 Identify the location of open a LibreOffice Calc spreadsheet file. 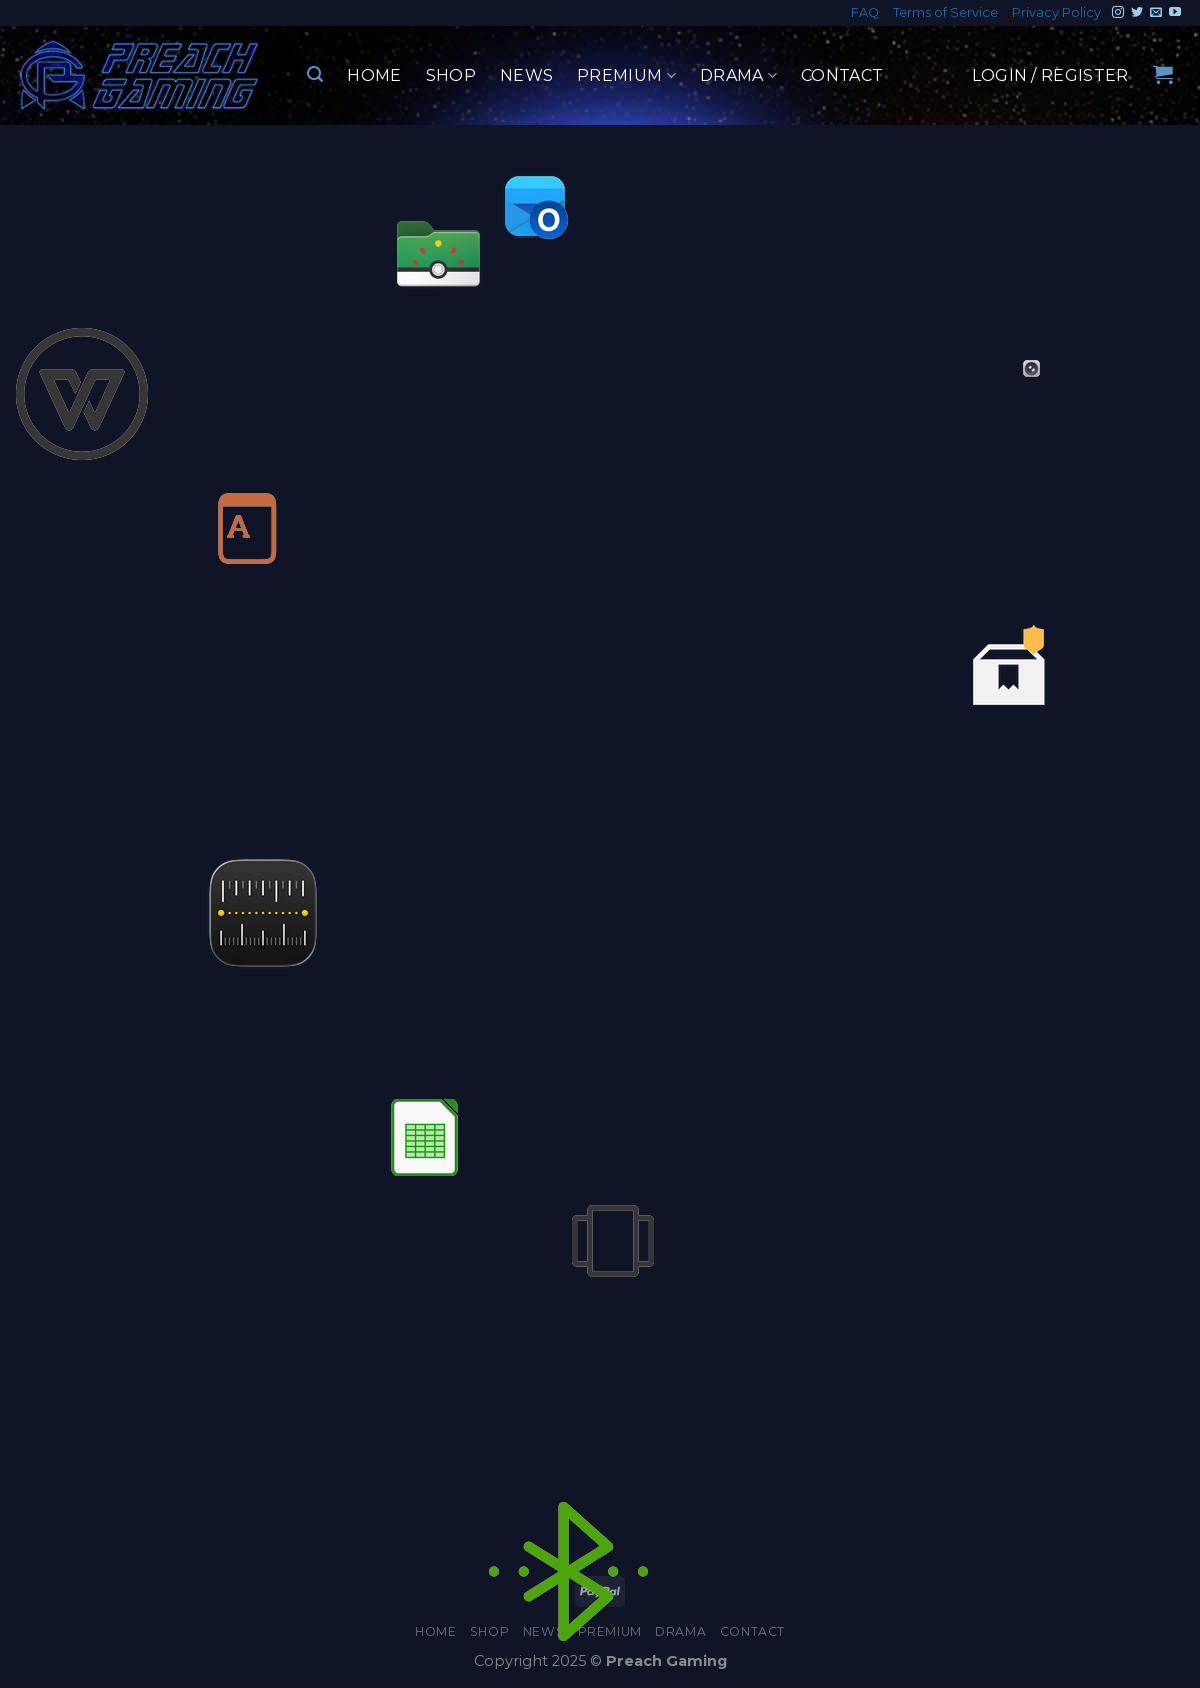
(424, 1137).